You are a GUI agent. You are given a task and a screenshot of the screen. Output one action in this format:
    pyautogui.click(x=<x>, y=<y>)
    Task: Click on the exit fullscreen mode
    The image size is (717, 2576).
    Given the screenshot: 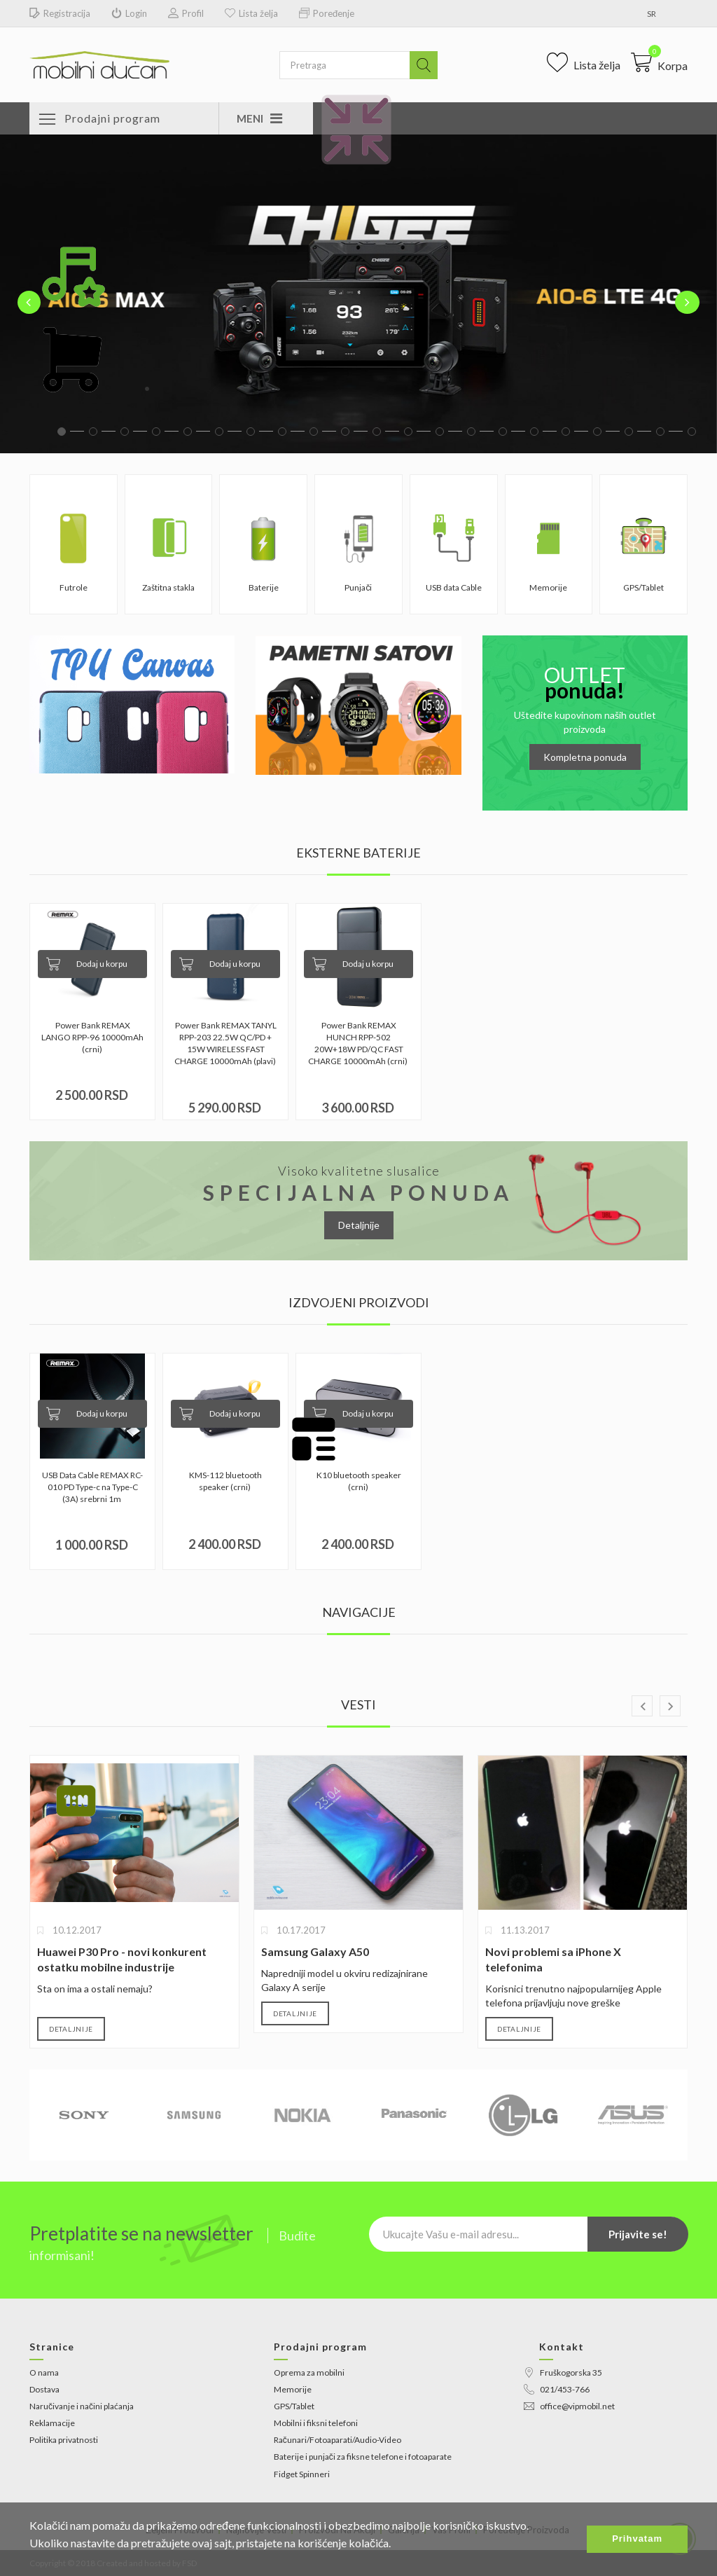 What is the action you would take?
    pyautogui.click(x=356, y=130)
    